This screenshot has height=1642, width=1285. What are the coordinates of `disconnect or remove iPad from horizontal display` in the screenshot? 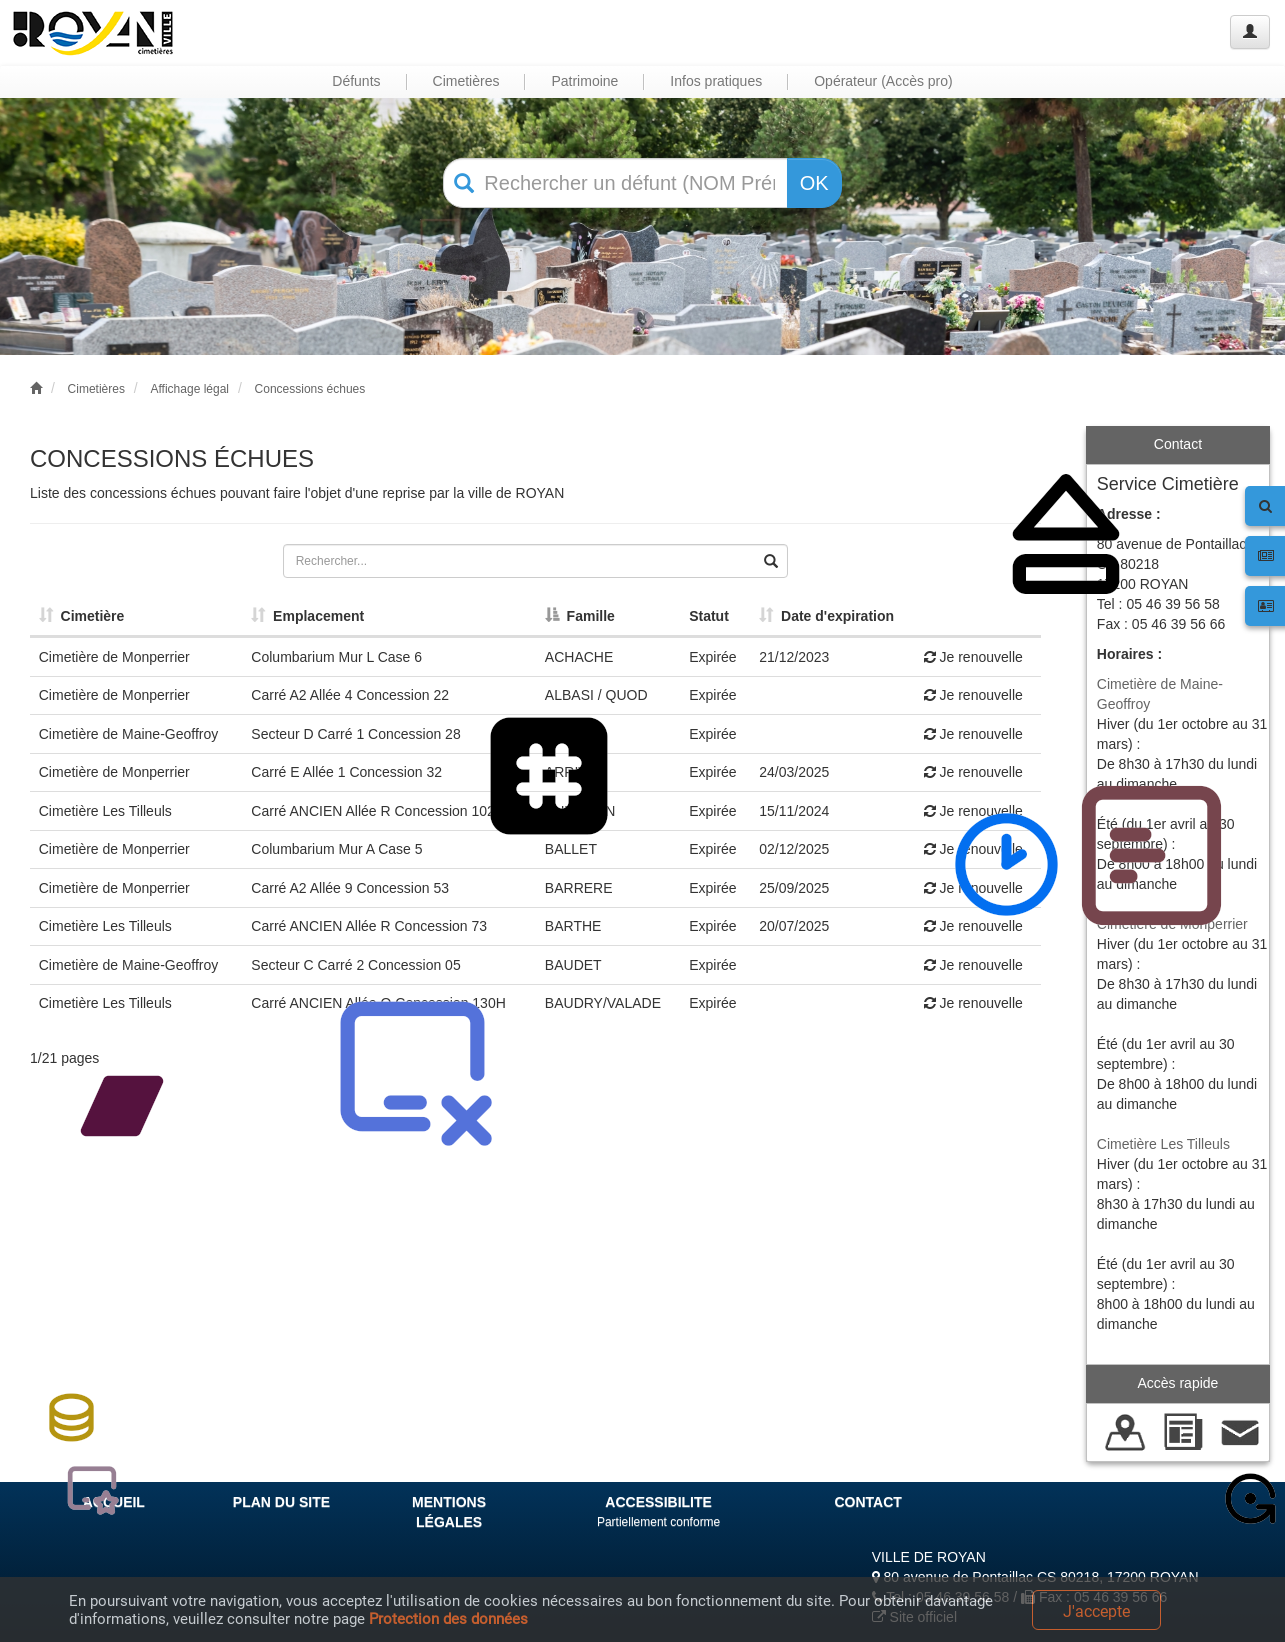 It's located at (412, 1066).